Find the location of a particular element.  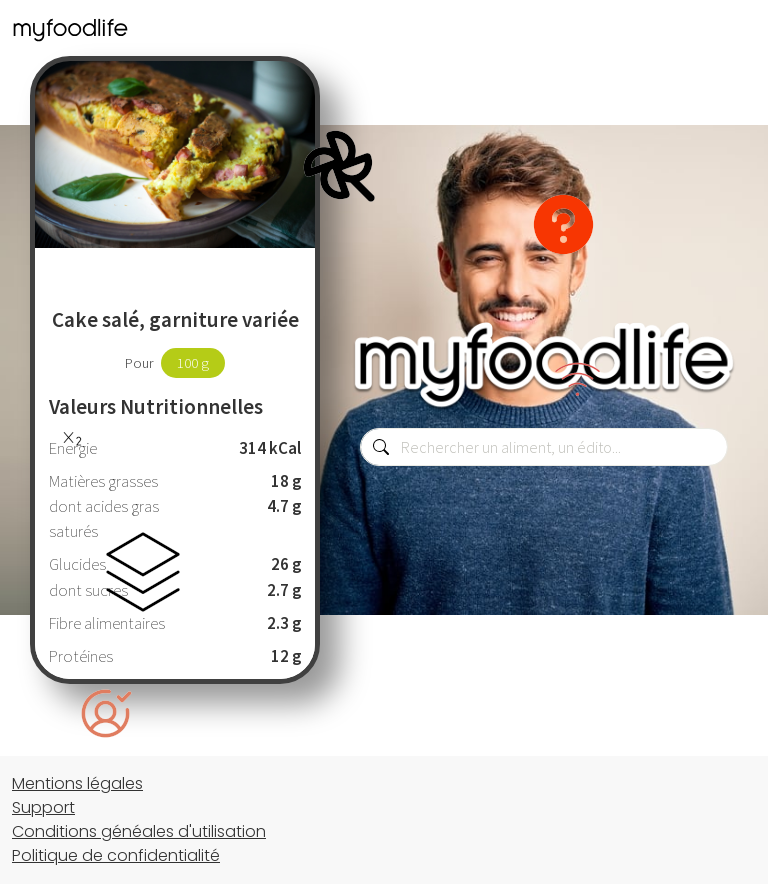

view layers or stacked content is located at coordinates (143, 572).